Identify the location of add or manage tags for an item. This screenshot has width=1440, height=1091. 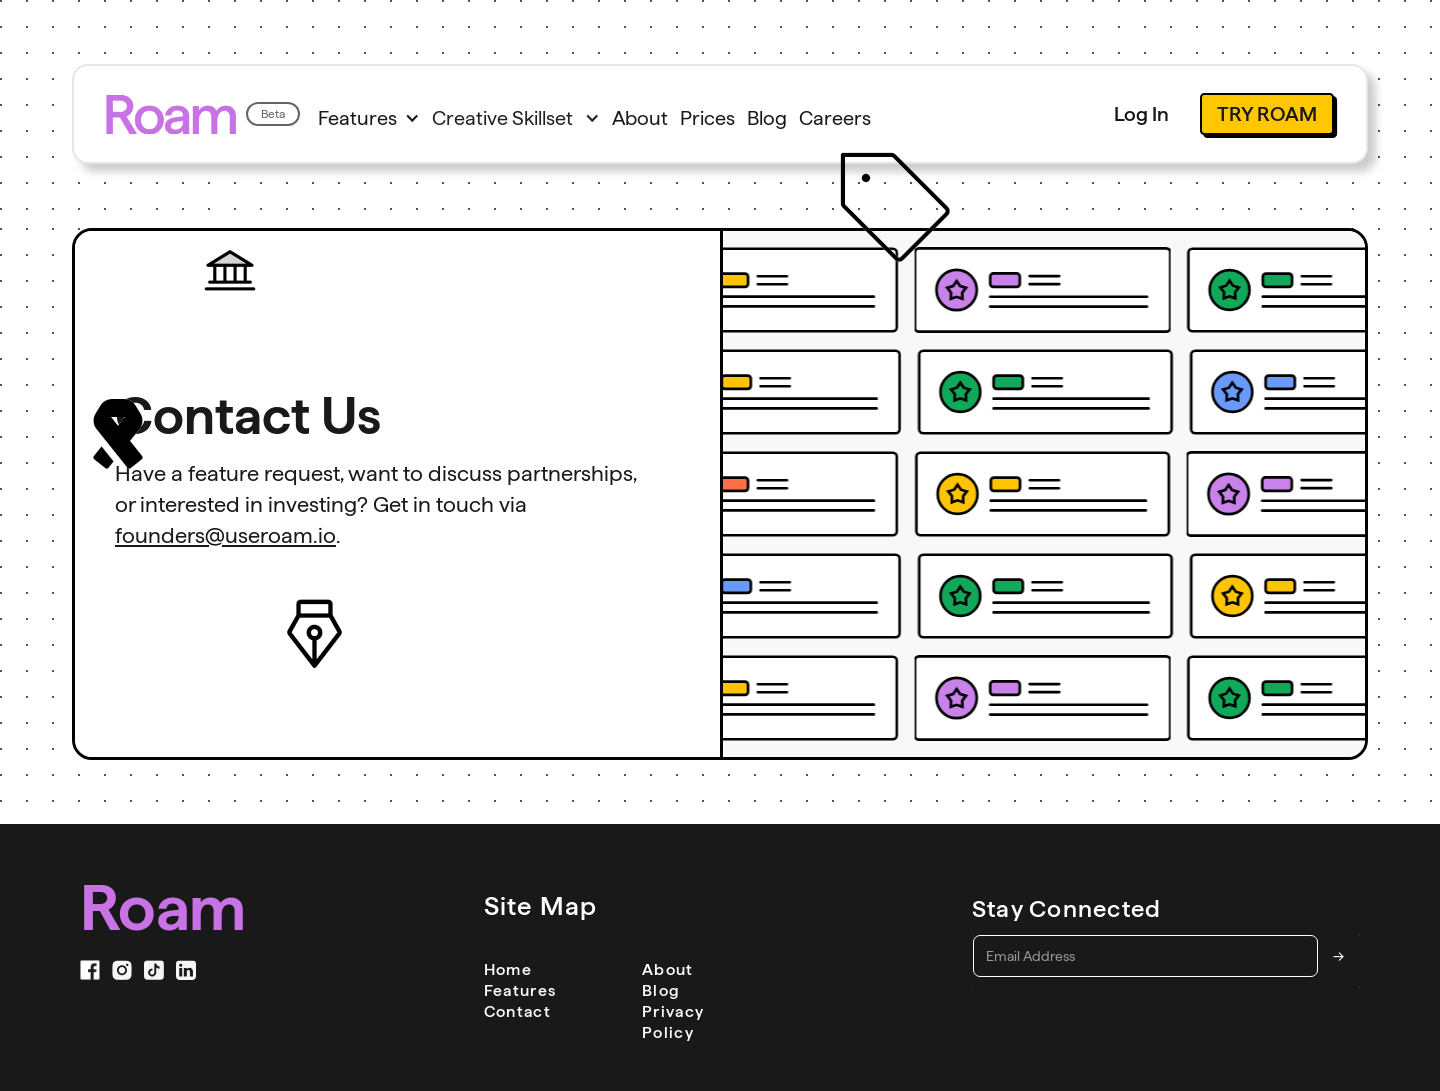
(889, 201).